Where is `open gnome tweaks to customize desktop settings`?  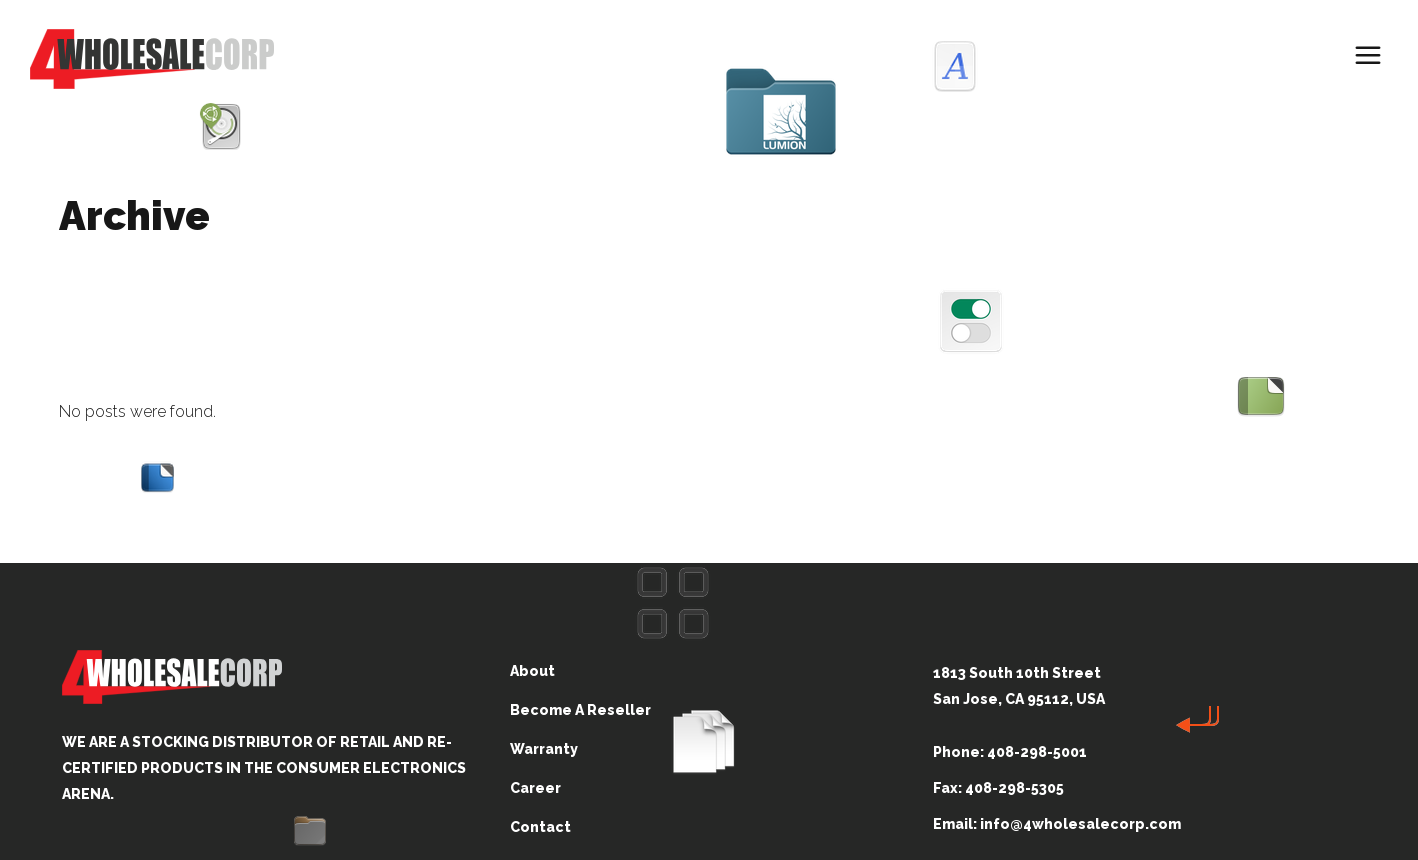
open gnome tweaks to customize desktop settings is located at coordinates (971, 321).